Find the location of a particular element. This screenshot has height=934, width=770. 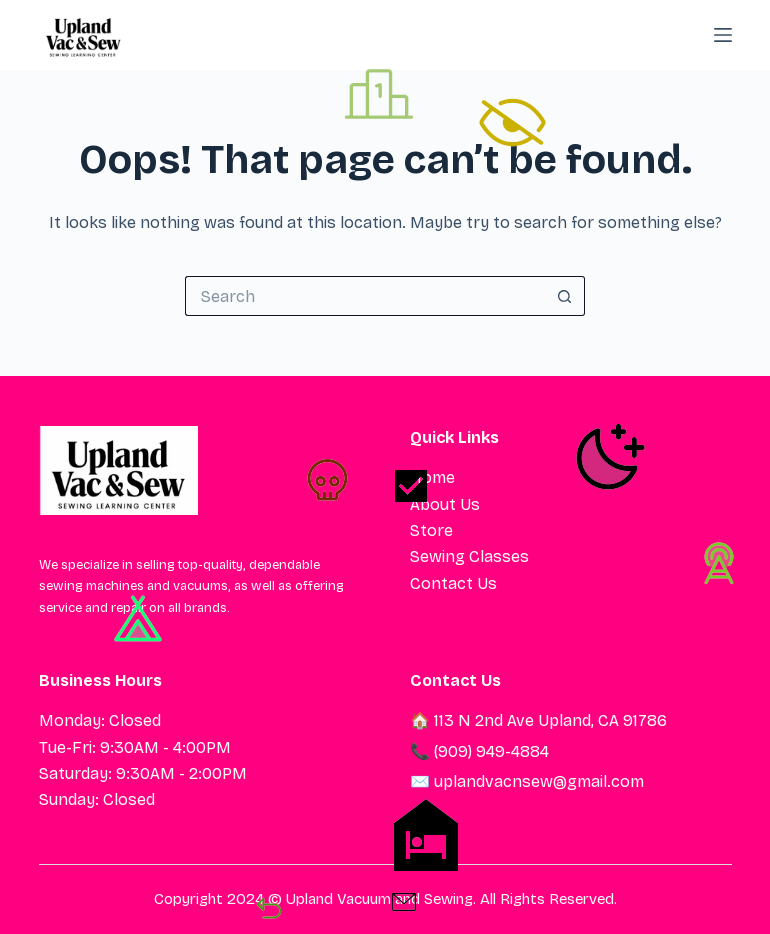

hide content from view is located at coordinates (512, 122).